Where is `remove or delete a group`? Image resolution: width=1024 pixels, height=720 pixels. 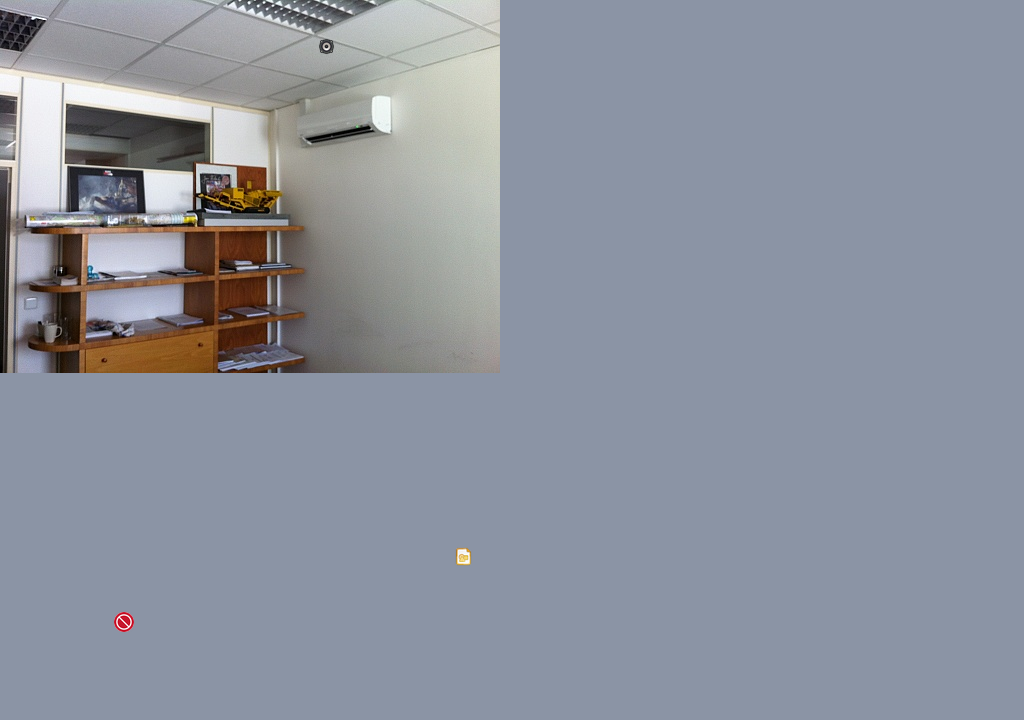
remove or delete a group is located at coordinates (124, 622).